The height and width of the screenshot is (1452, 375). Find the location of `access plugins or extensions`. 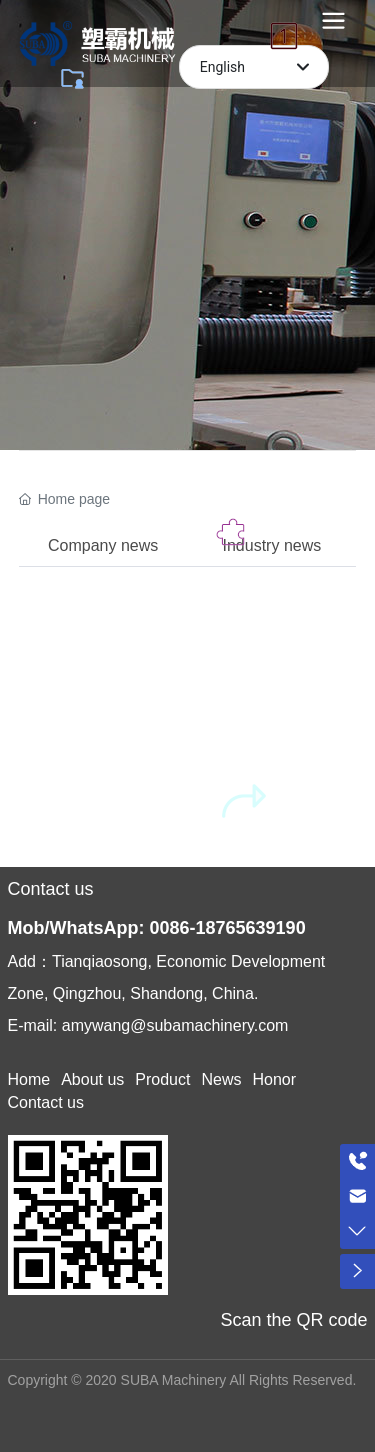

access plugins or extensions is located at coordinates (232, 533).